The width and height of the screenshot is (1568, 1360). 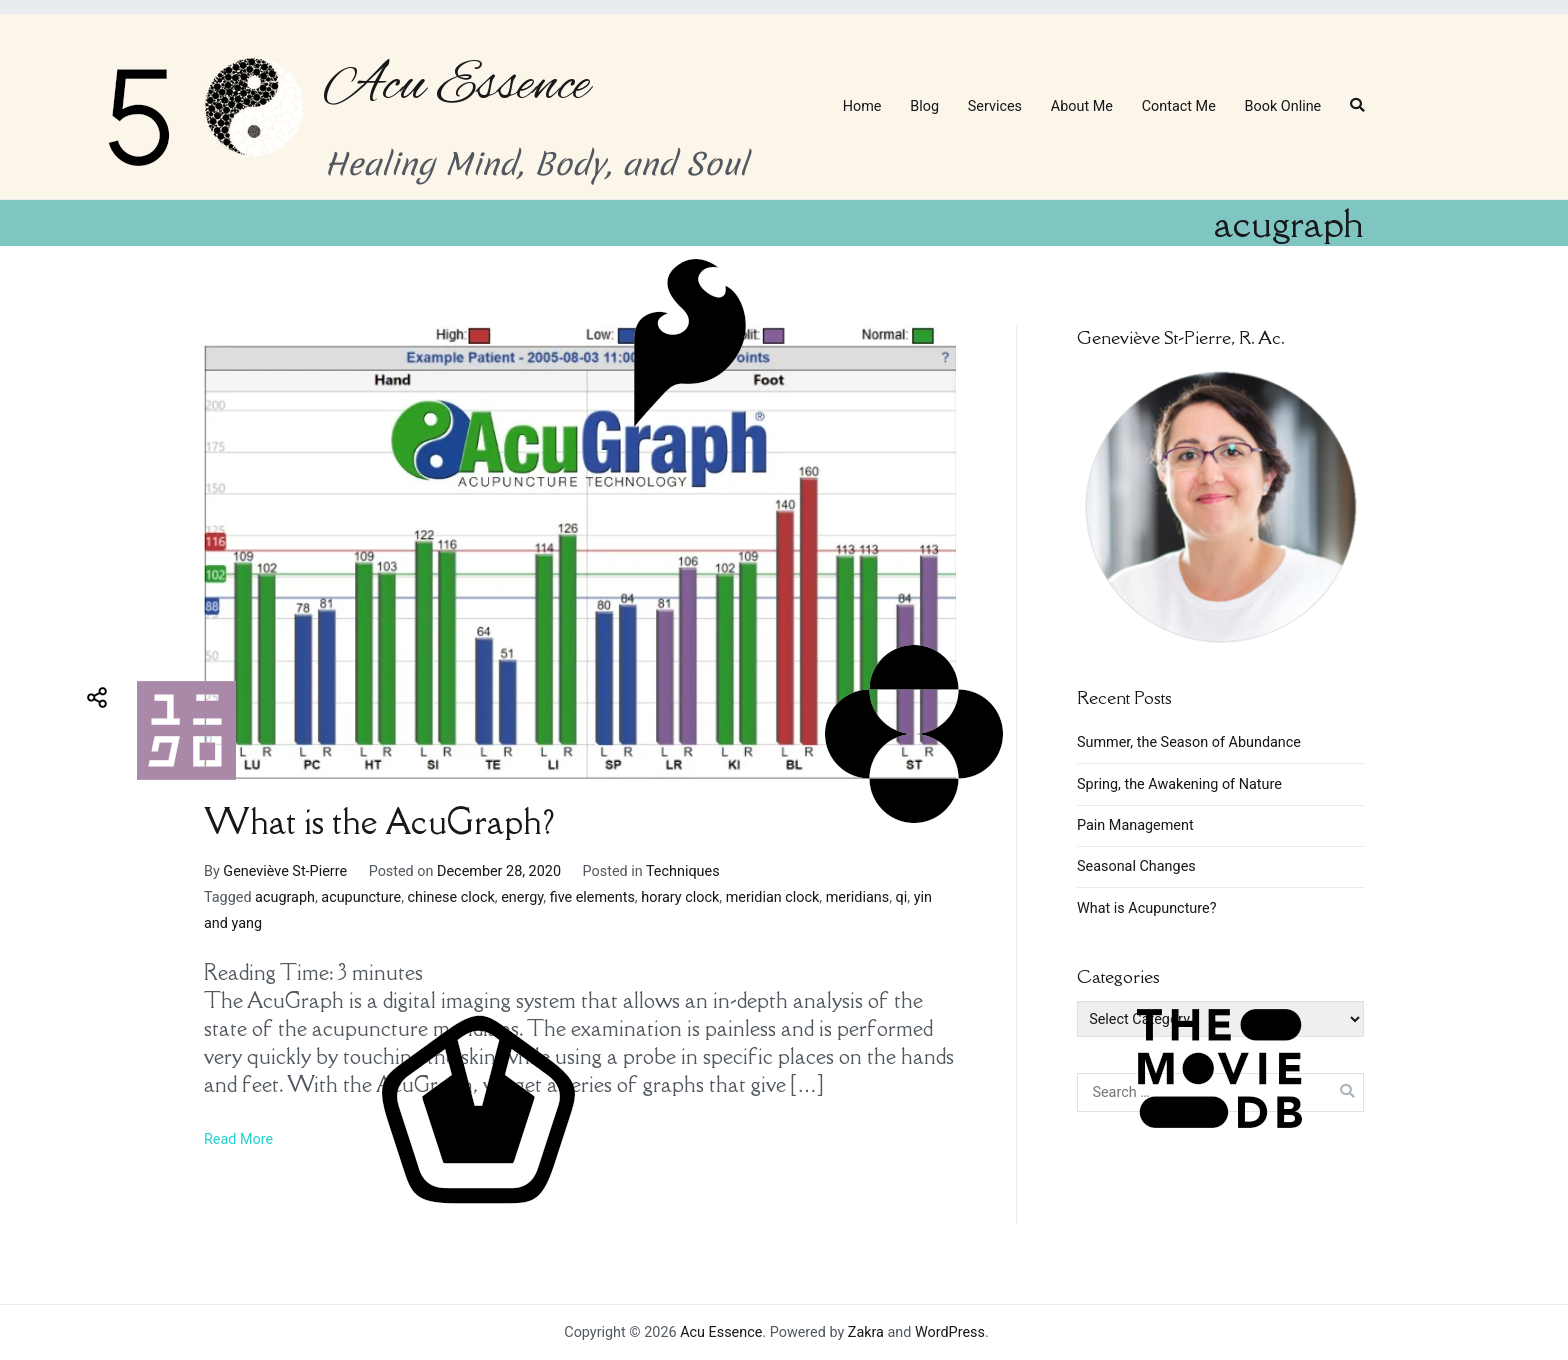 I want to click on Merck pharmaceutical company logo, so click(x=914, y=734).